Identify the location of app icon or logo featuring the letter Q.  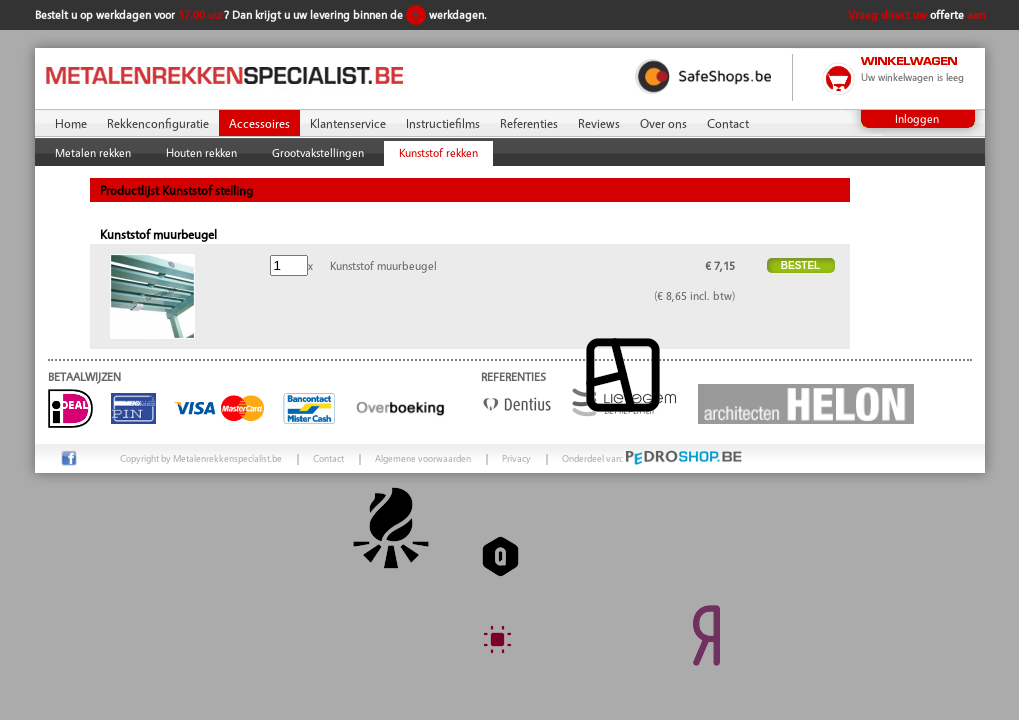
(500, 556).